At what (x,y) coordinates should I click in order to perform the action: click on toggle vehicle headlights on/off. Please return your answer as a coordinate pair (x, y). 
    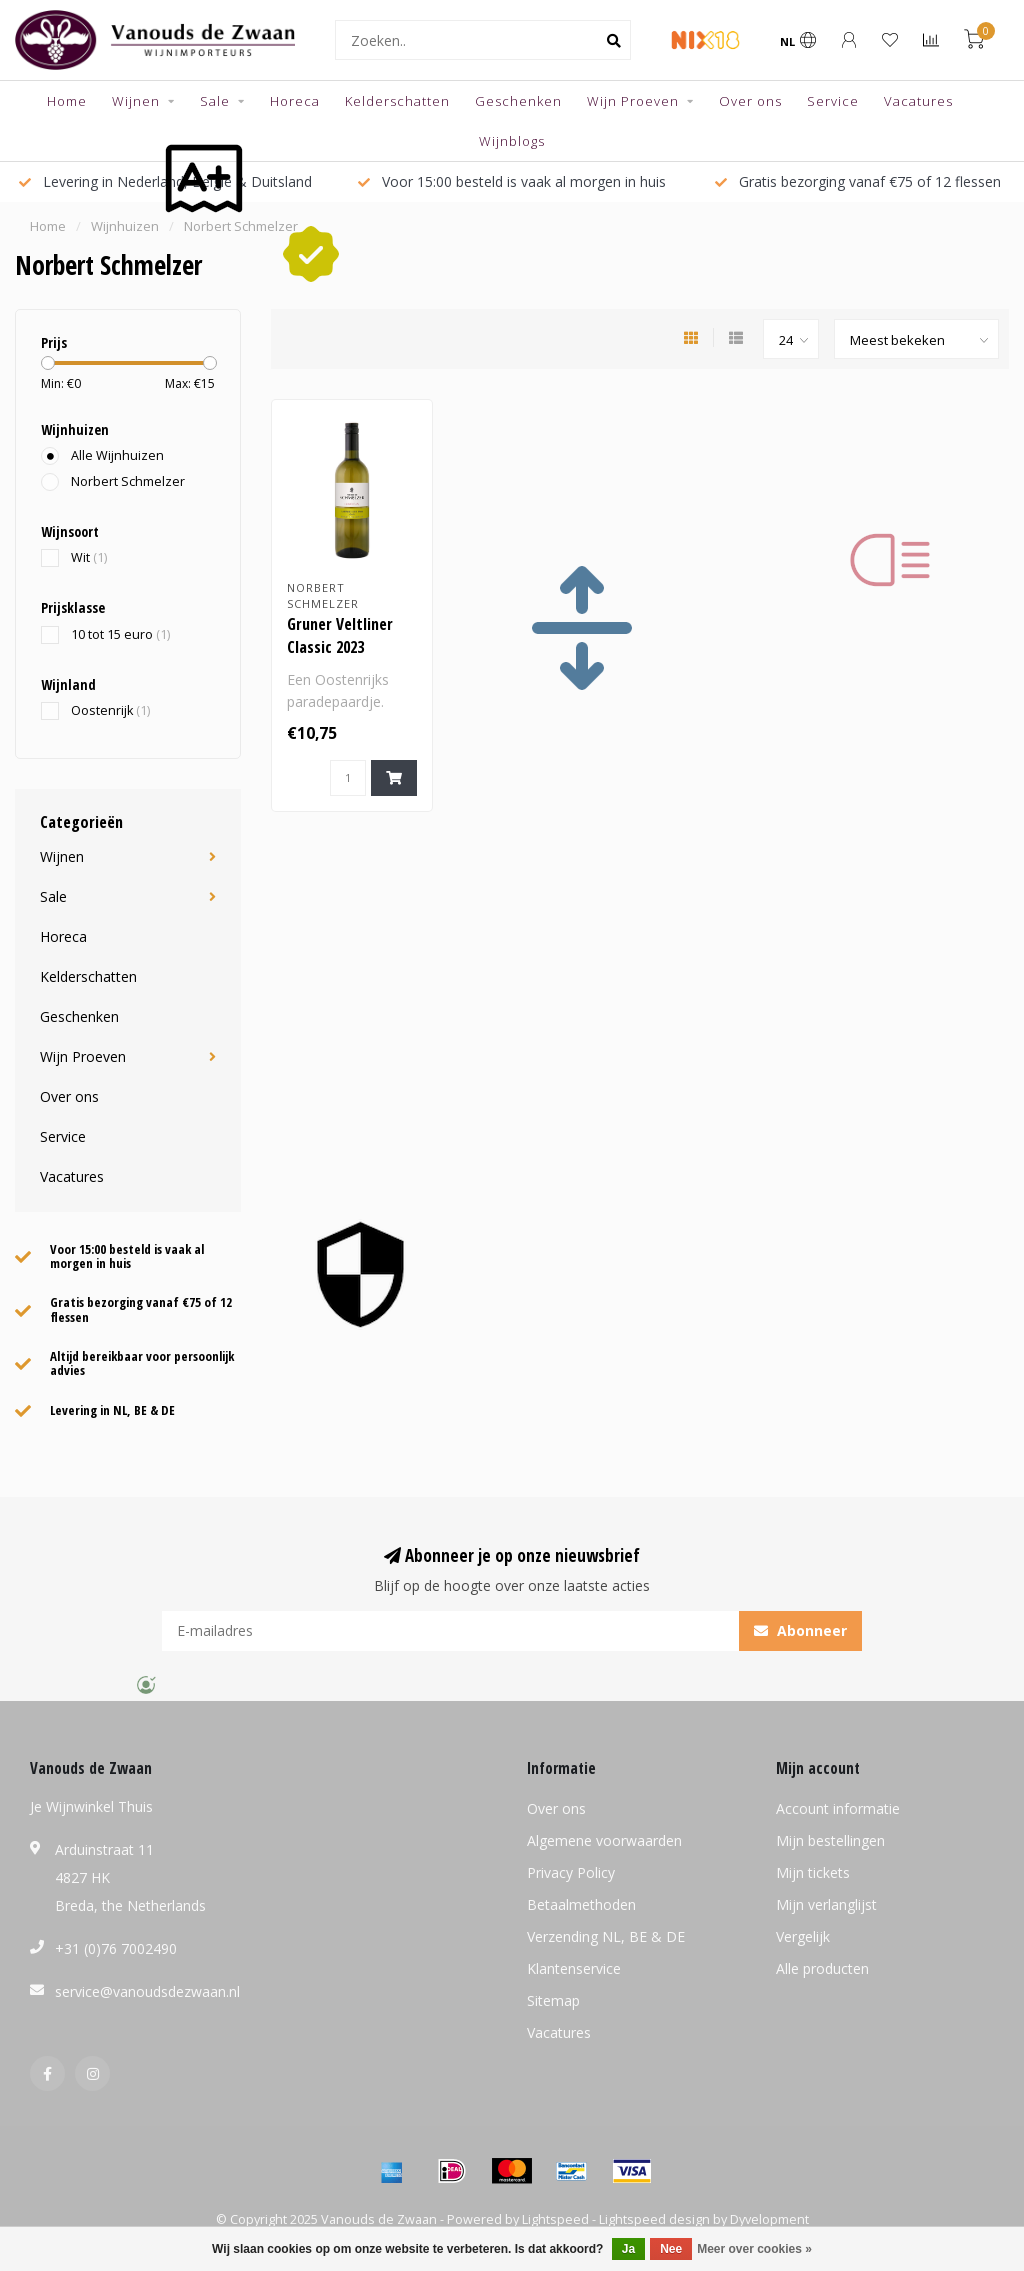
    Looking at the image, I should click on (890, 560).